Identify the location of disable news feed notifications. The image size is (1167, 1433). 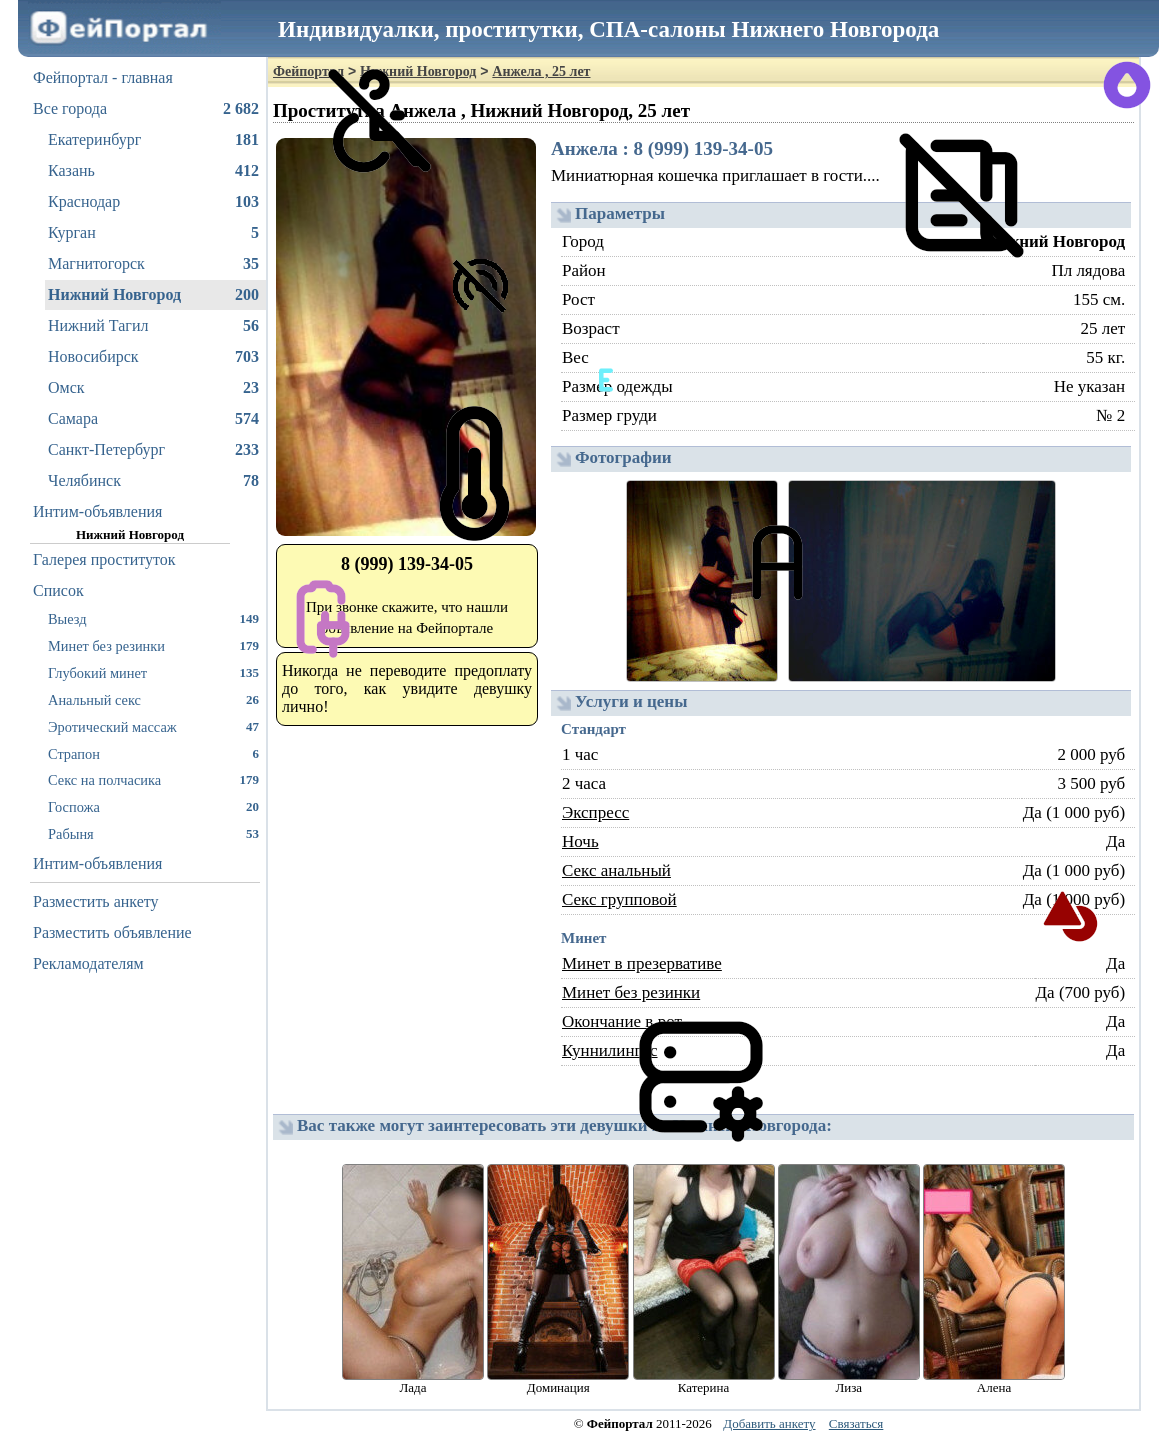
(961, 195).